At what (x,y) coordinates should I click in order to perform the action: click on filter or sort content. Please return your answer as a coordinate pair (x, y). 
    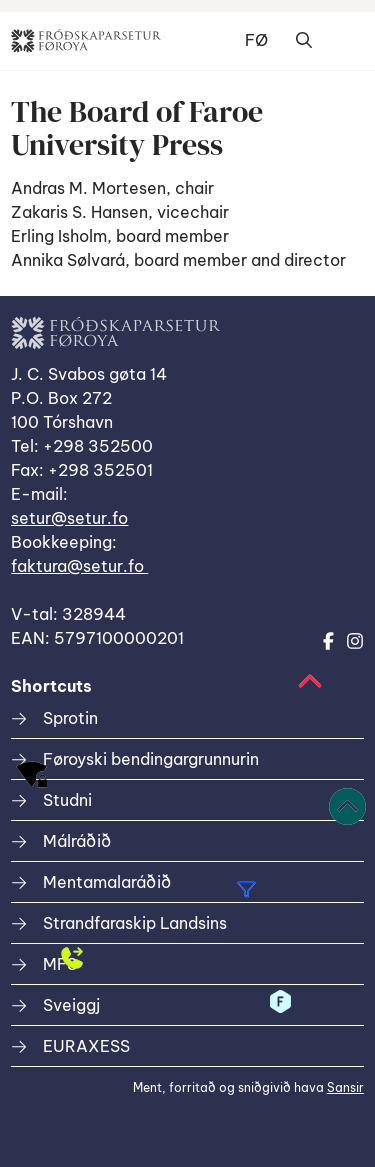
    Looking at the image, I should click on (246, 889).